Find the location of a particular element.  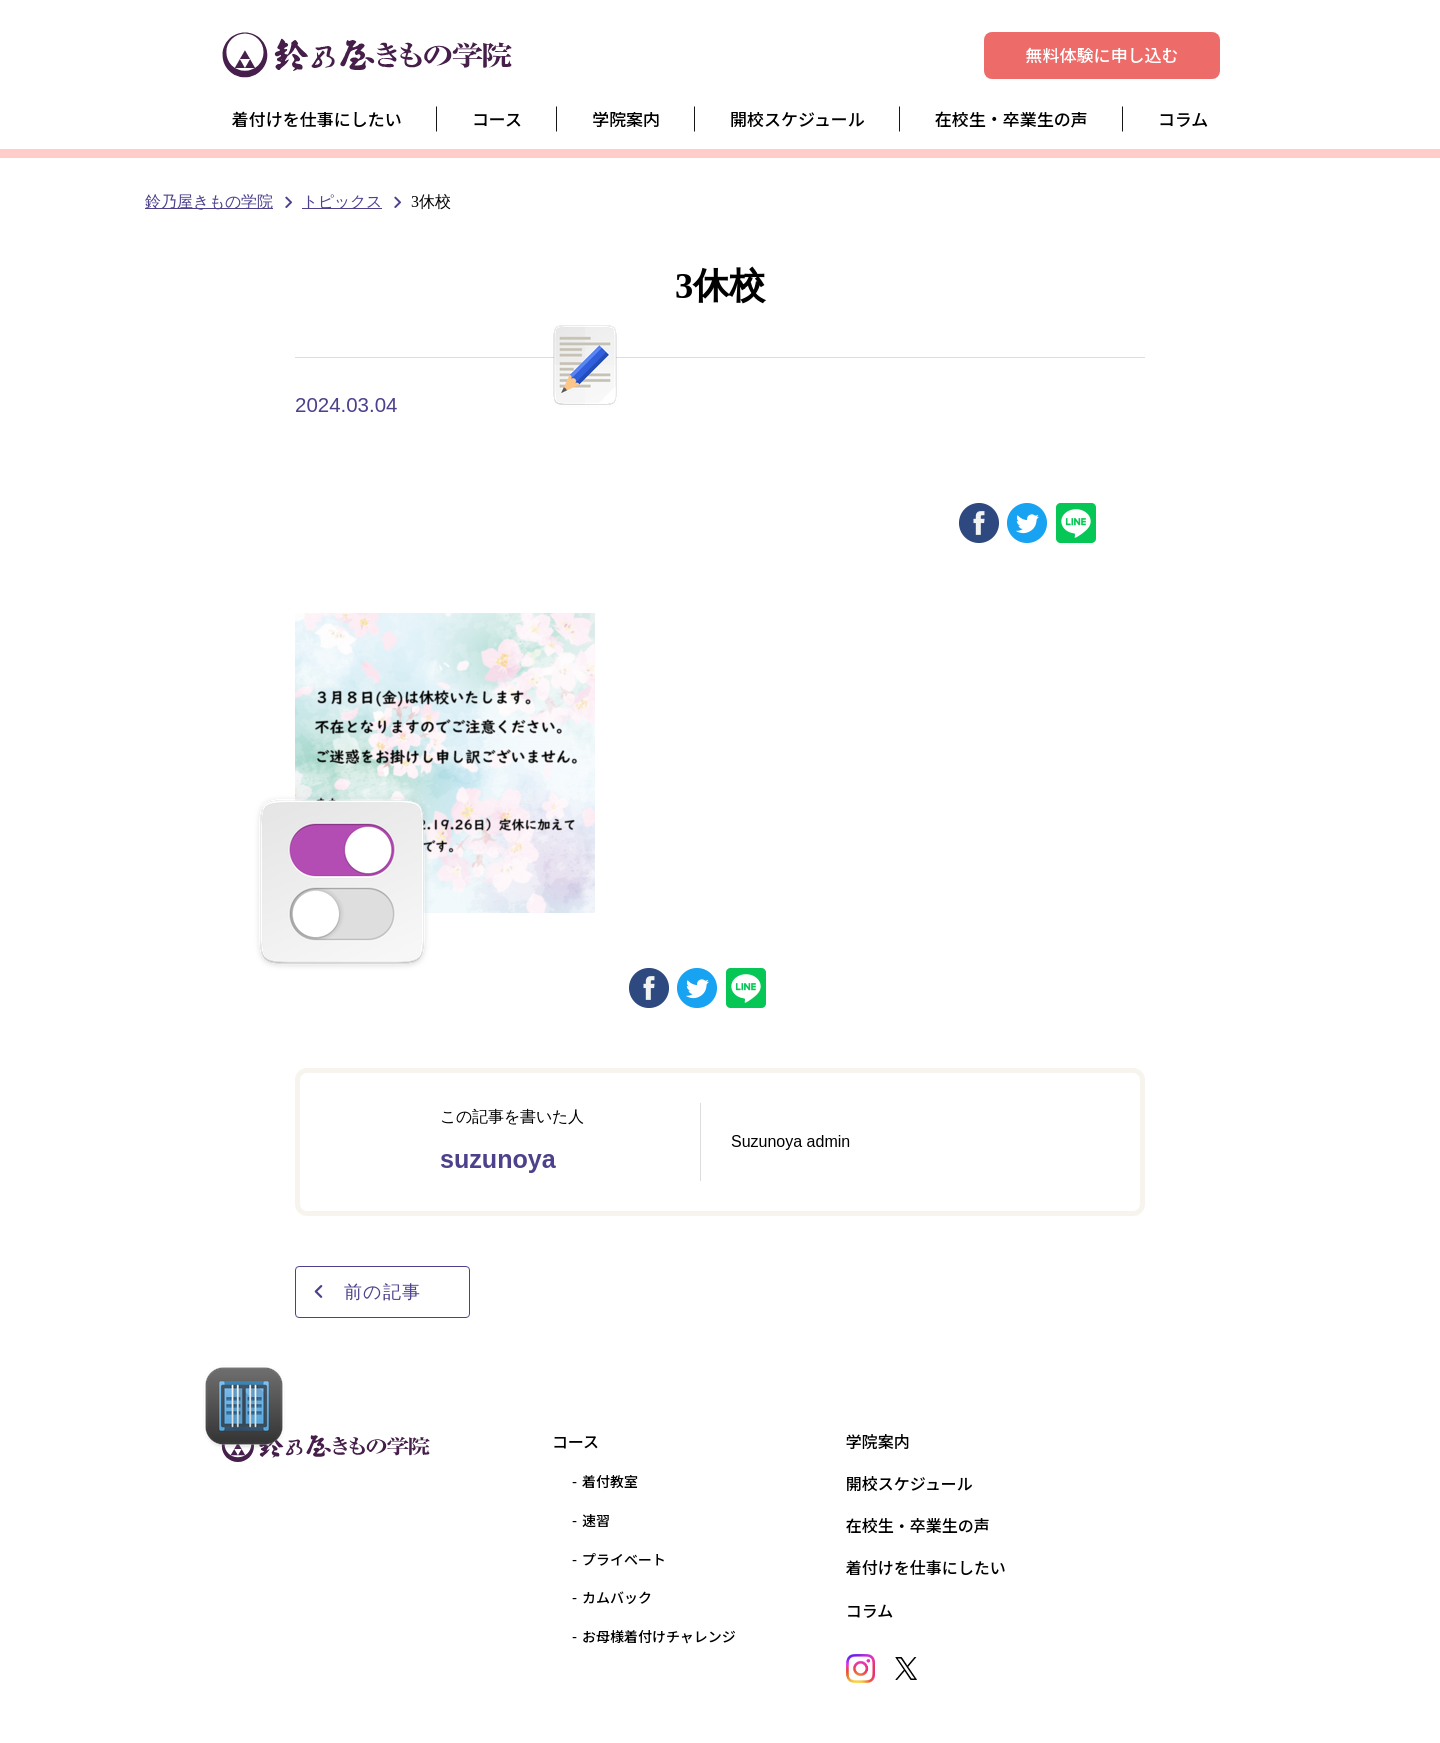

open the text editor application is located at coordinates (585, 365).